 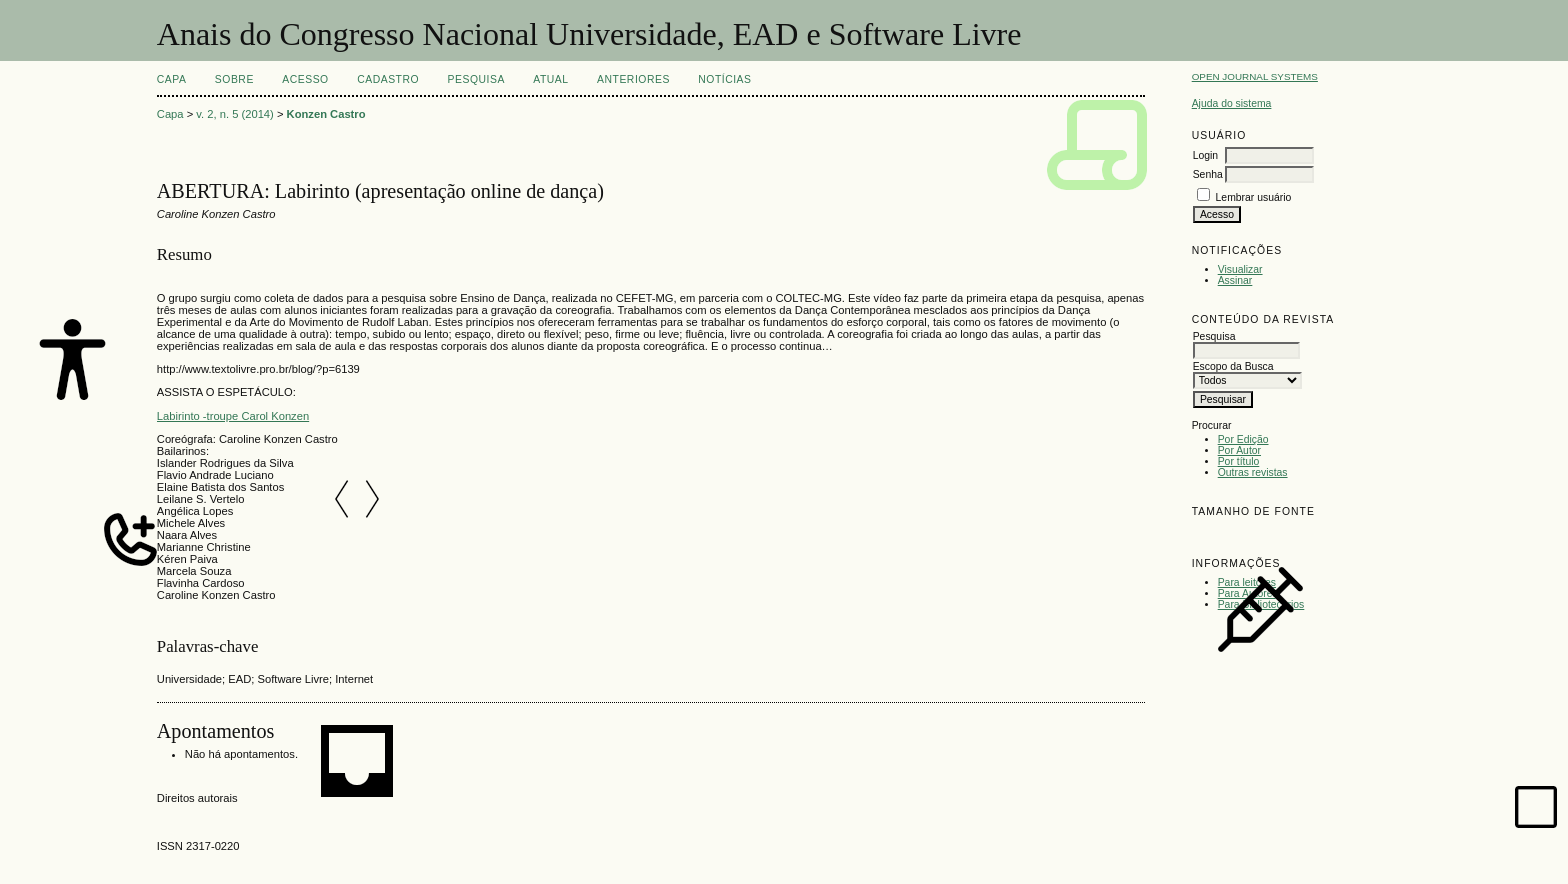 I want to click on stop or halt media playback, so click(x=1536, y=807).